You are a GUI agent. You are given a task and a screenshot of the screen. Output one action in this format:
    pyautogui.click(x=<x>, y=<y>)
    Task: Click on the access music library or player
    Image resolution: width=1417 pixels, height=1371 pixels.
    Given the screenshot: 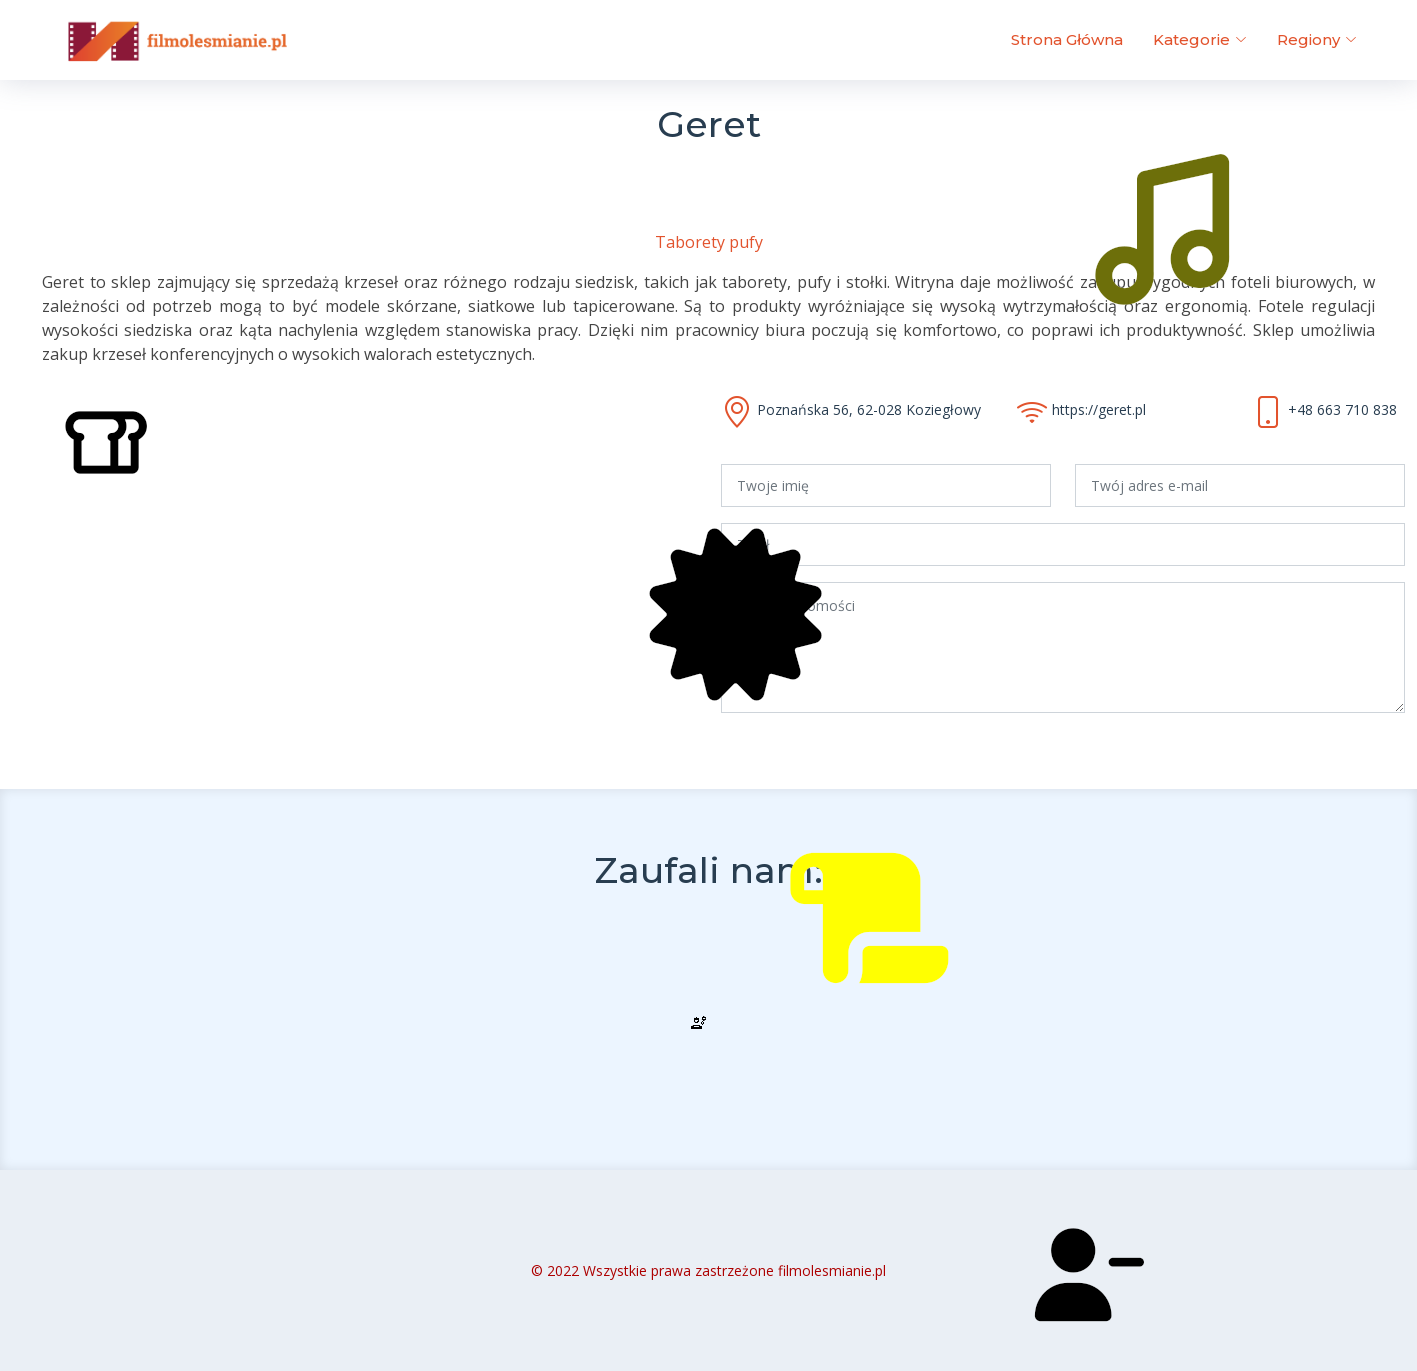 What is the action you would take?
    pyautogui.click(x=1170, y=229)
    